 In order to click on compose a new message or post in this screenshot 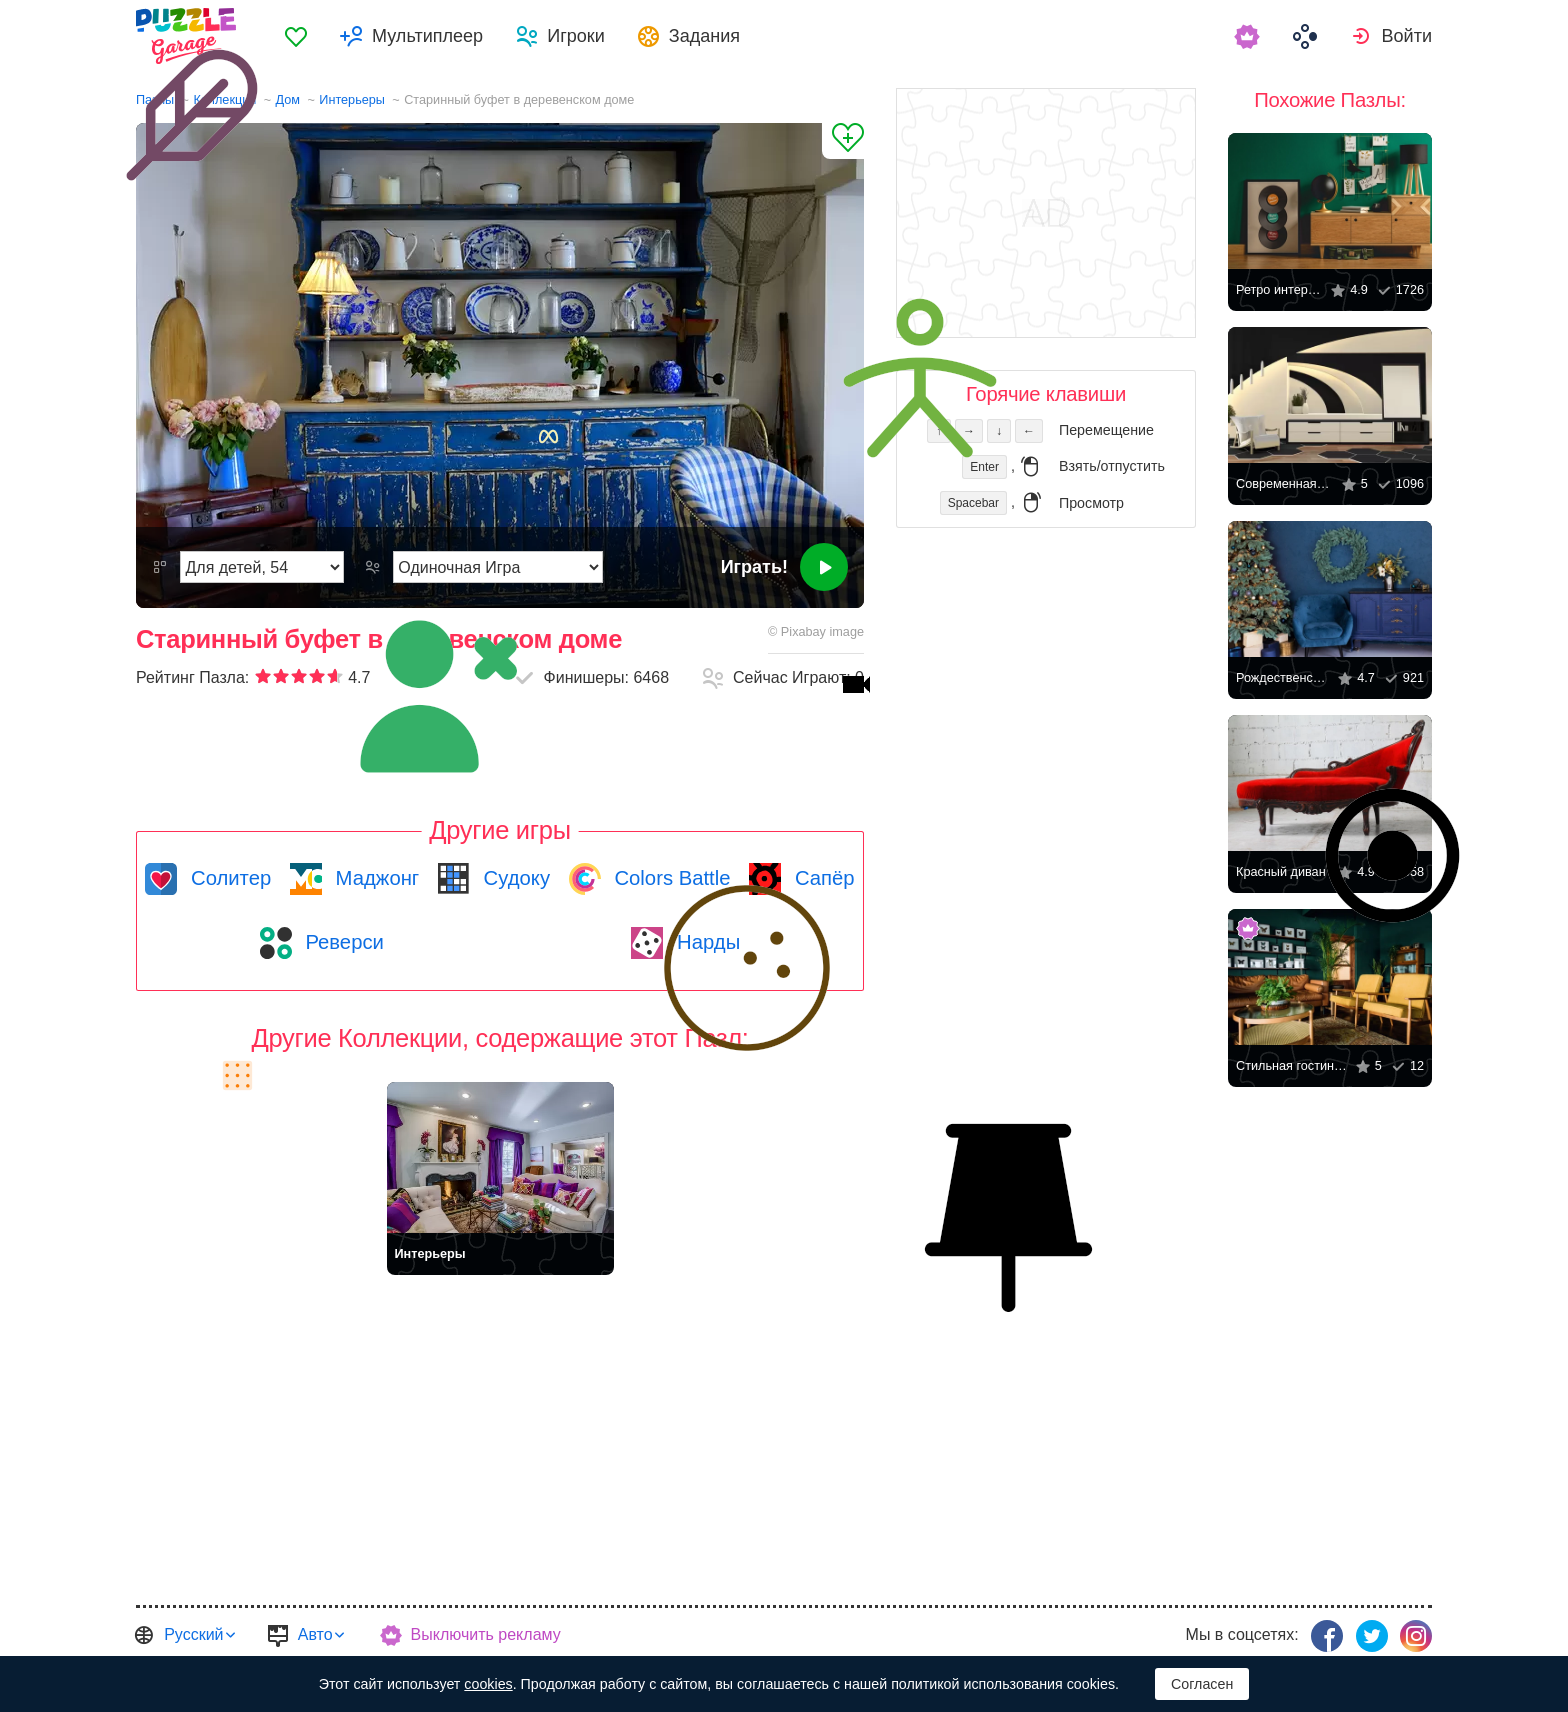, I will do `click(189, 117)`.